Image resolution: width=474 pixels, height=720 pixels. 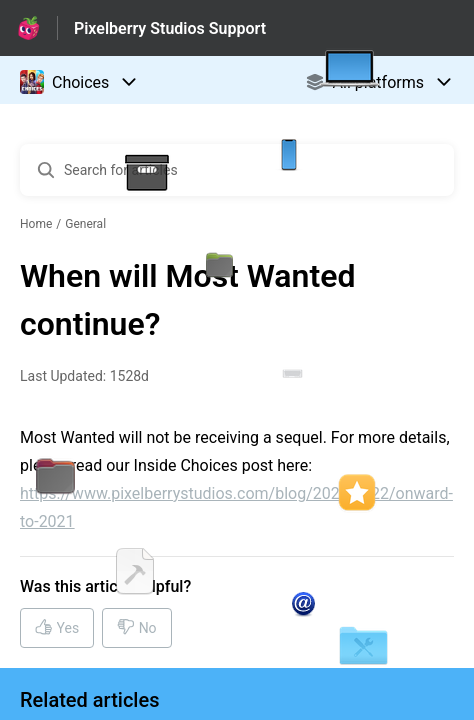 What do you see at coordinates (55, 475) in the screenshot?
I see `open file folder` at bounding box center [55, 475].